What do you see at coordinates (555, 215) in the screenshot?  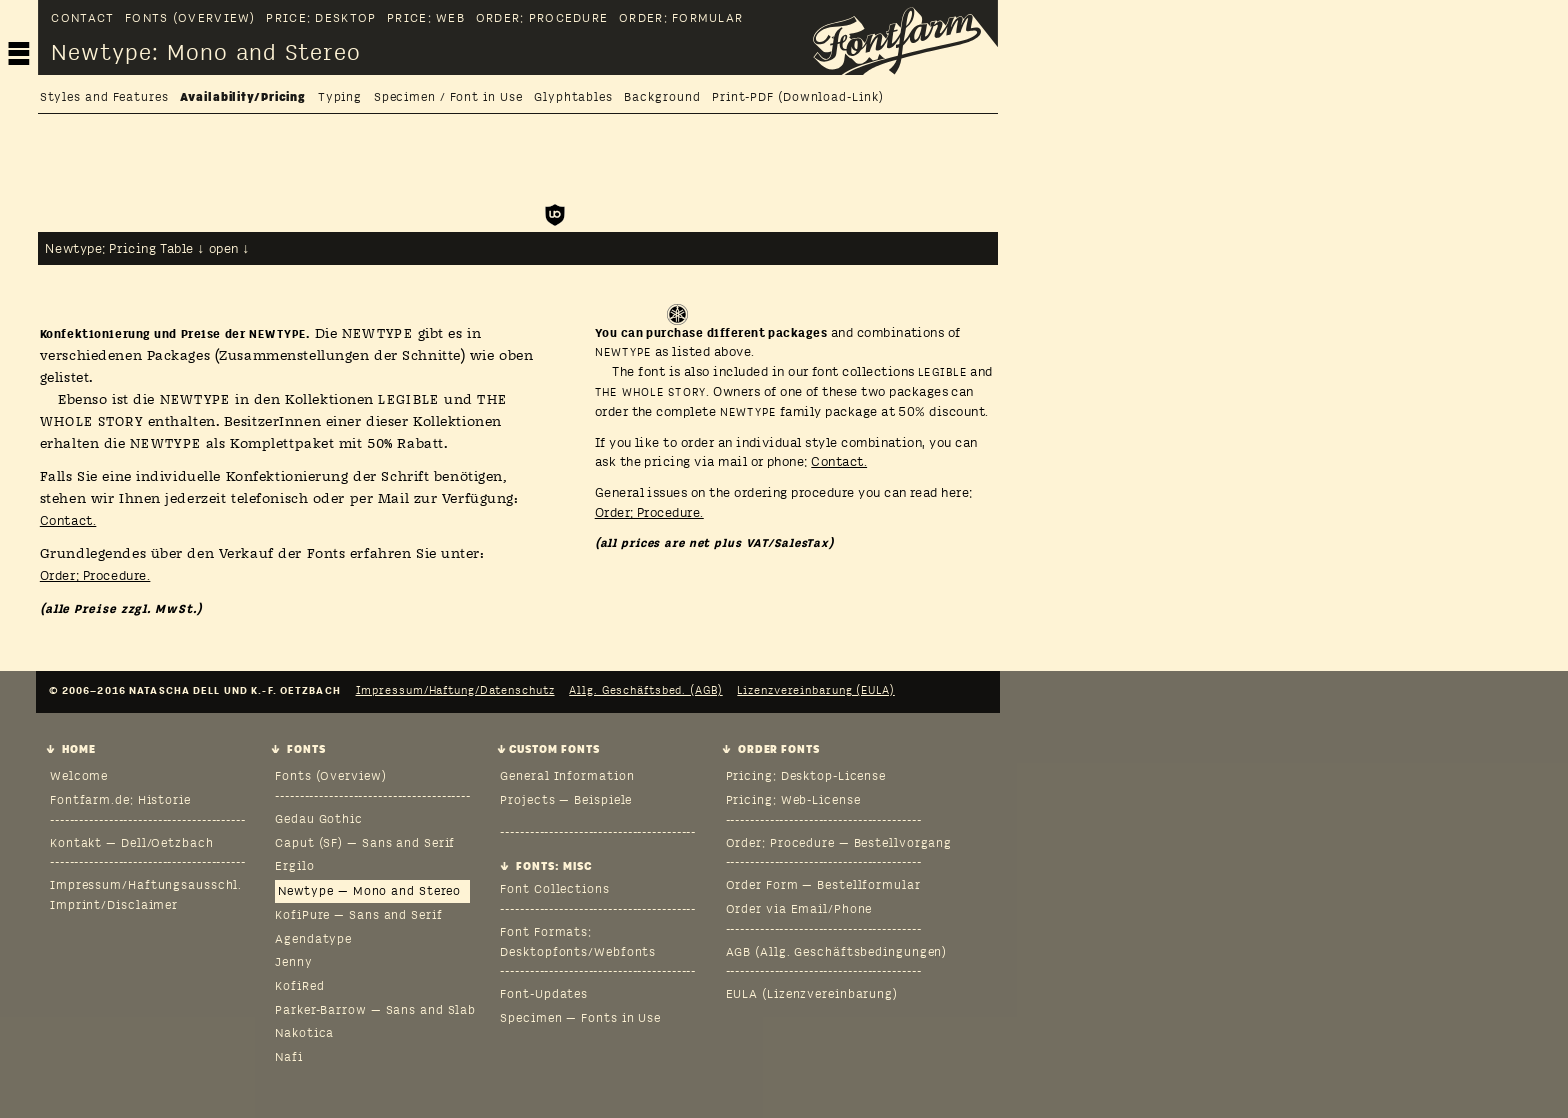 I see `uBlock Origin browser extension logo` at bounding box center [555, 215].